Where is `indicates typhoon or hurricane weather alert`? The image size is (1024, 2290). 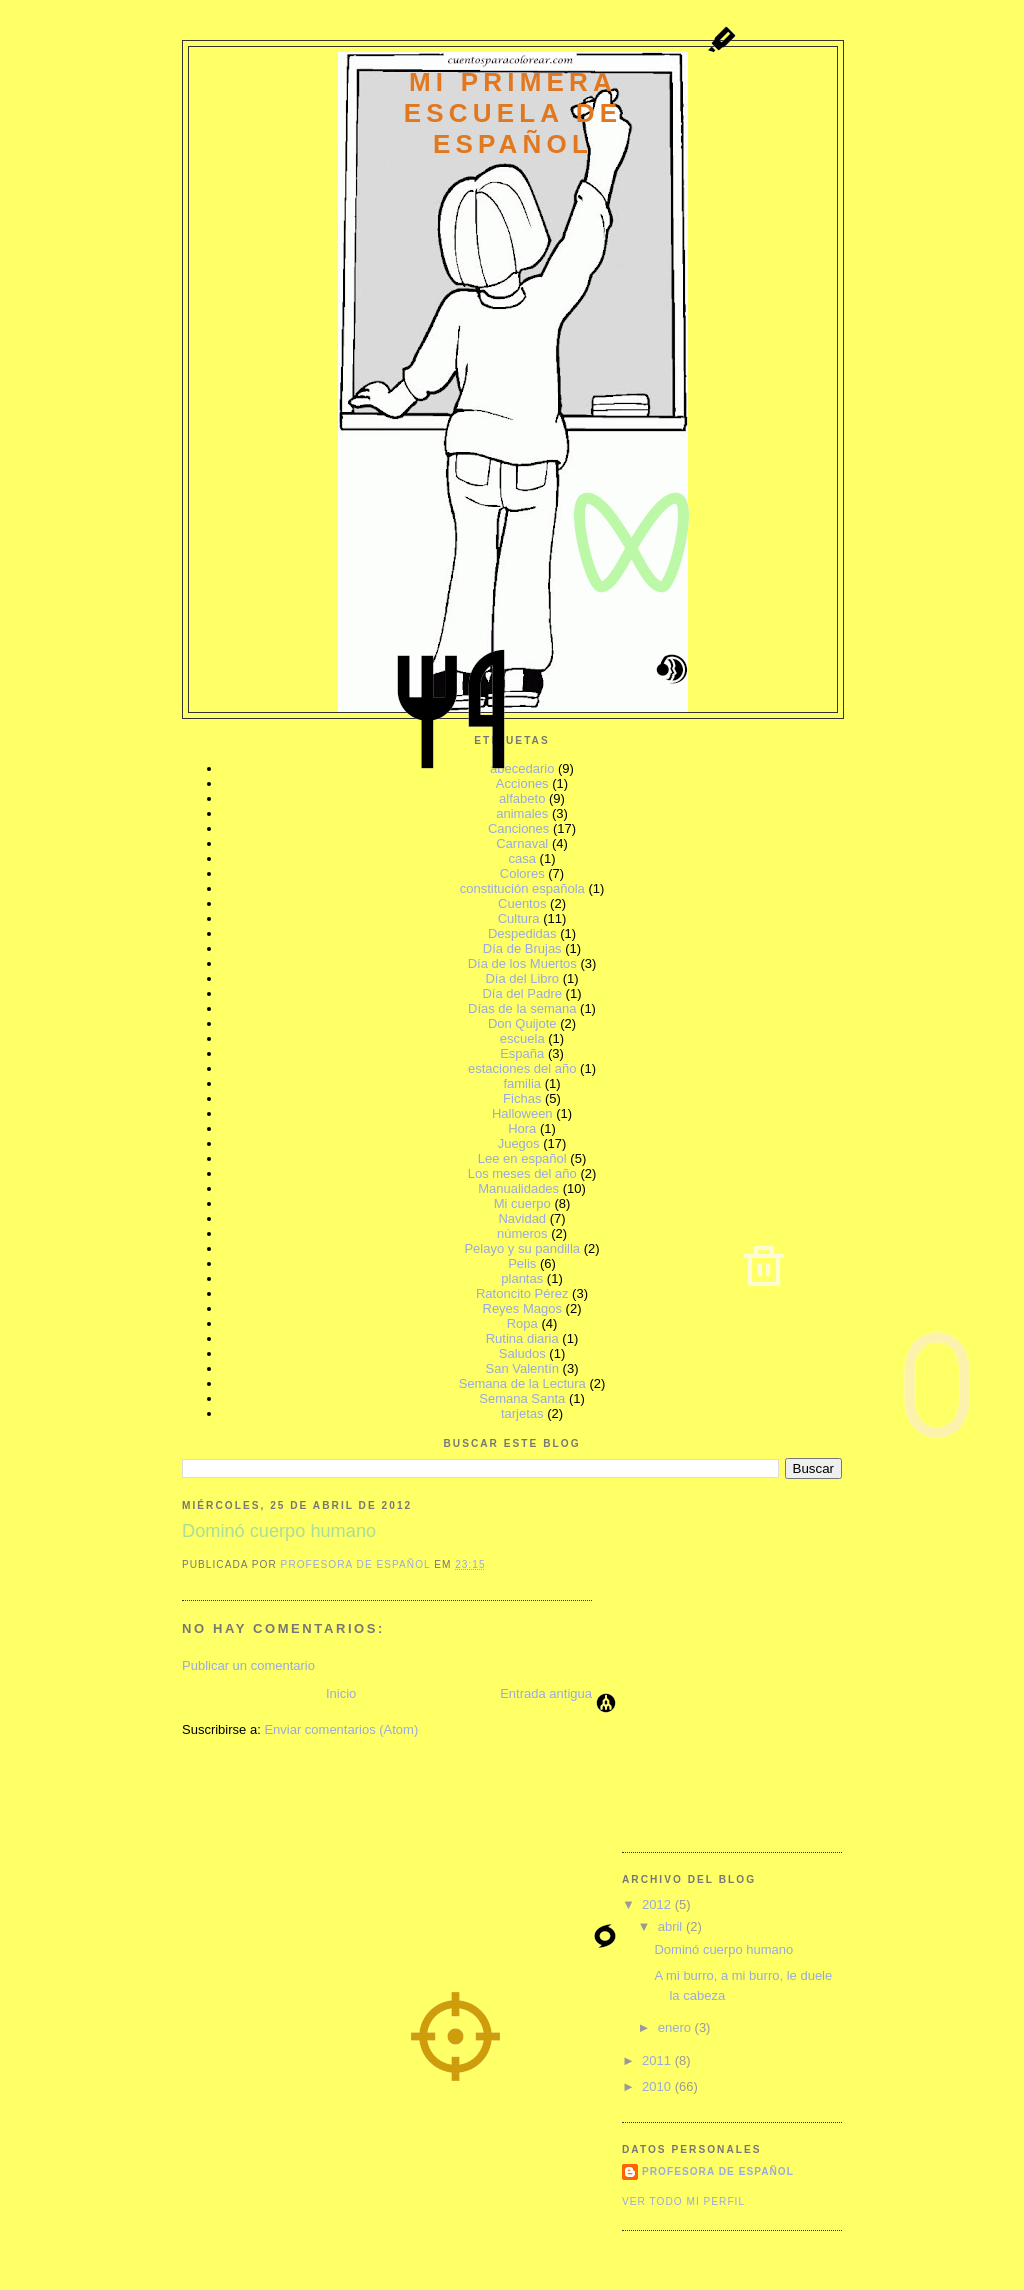
indicates typhoon or hurricane weather alert is located at coordinates (605, 1936).